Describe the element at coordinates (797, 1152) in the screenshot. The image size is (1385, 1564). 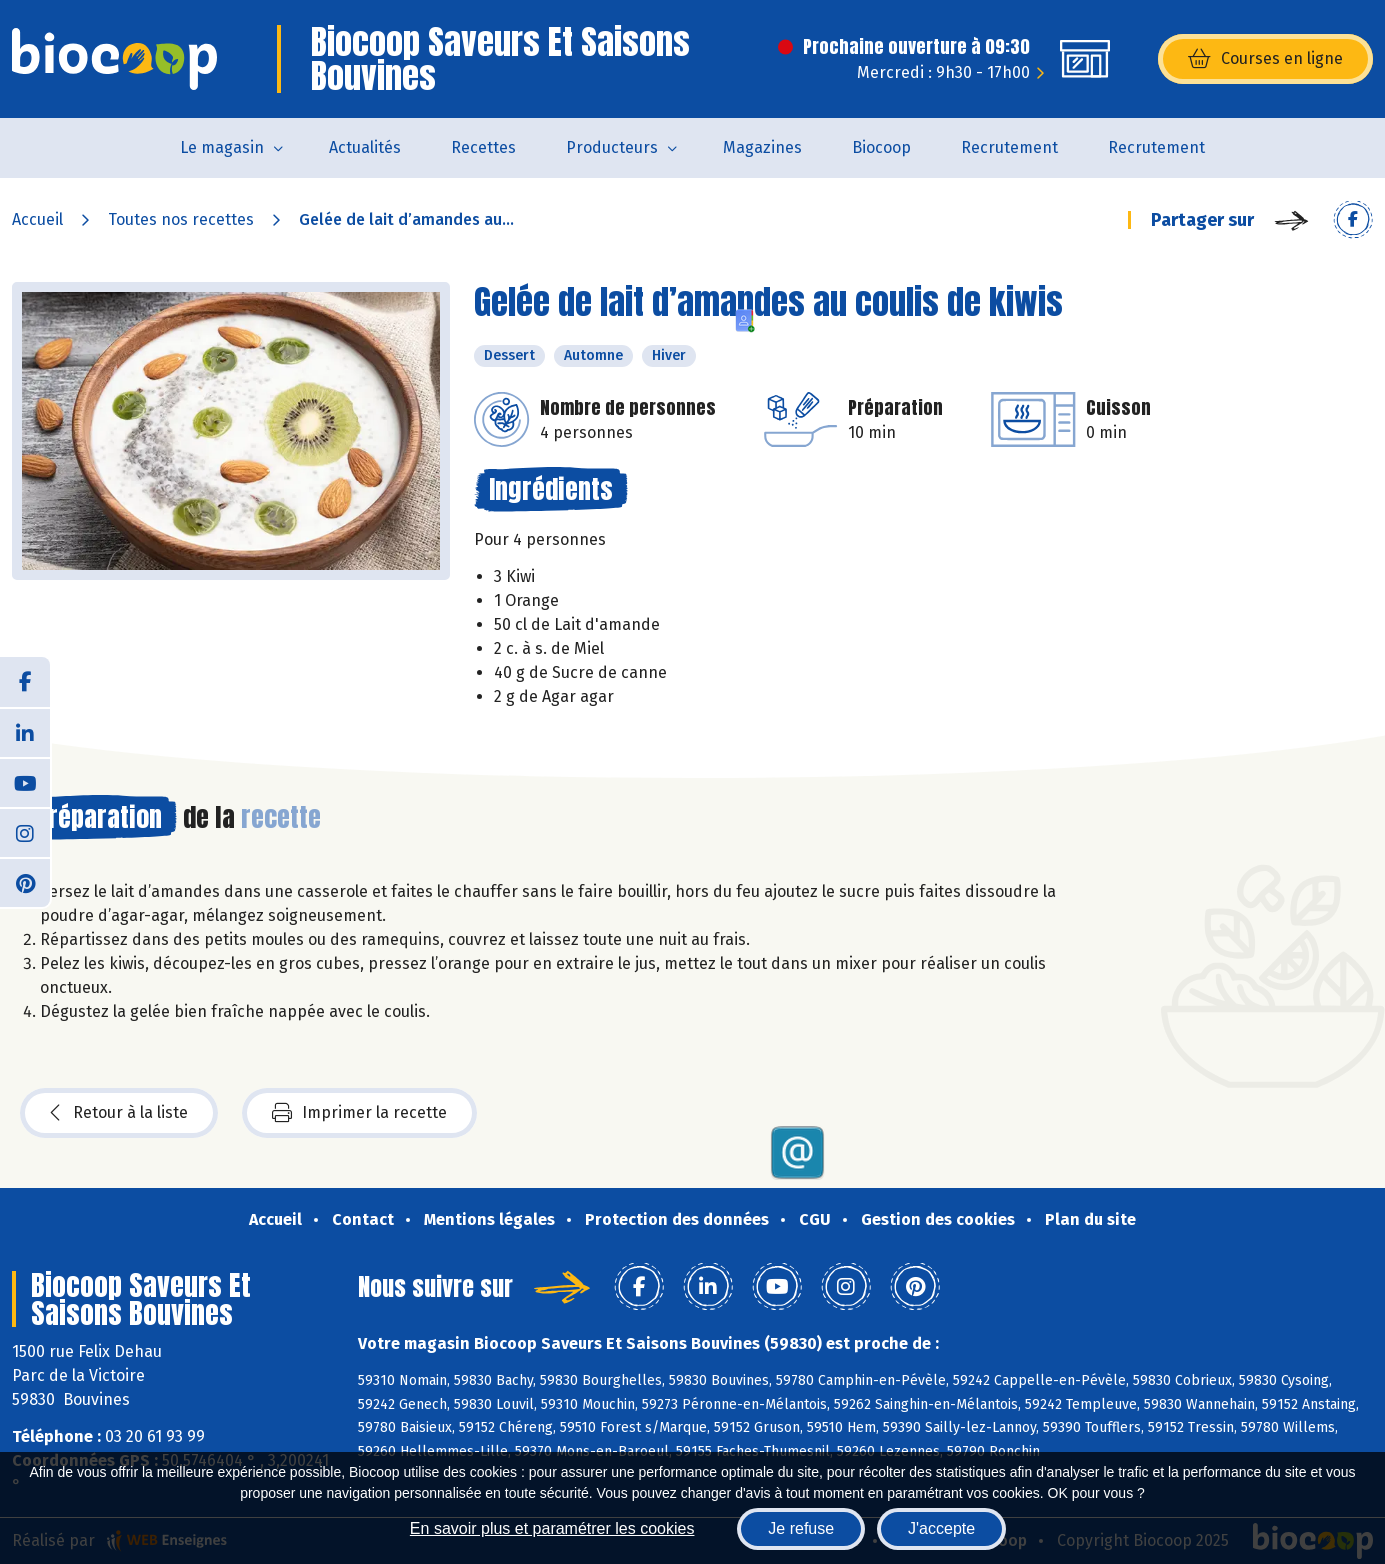
I see `access online accounts settings` at that location.